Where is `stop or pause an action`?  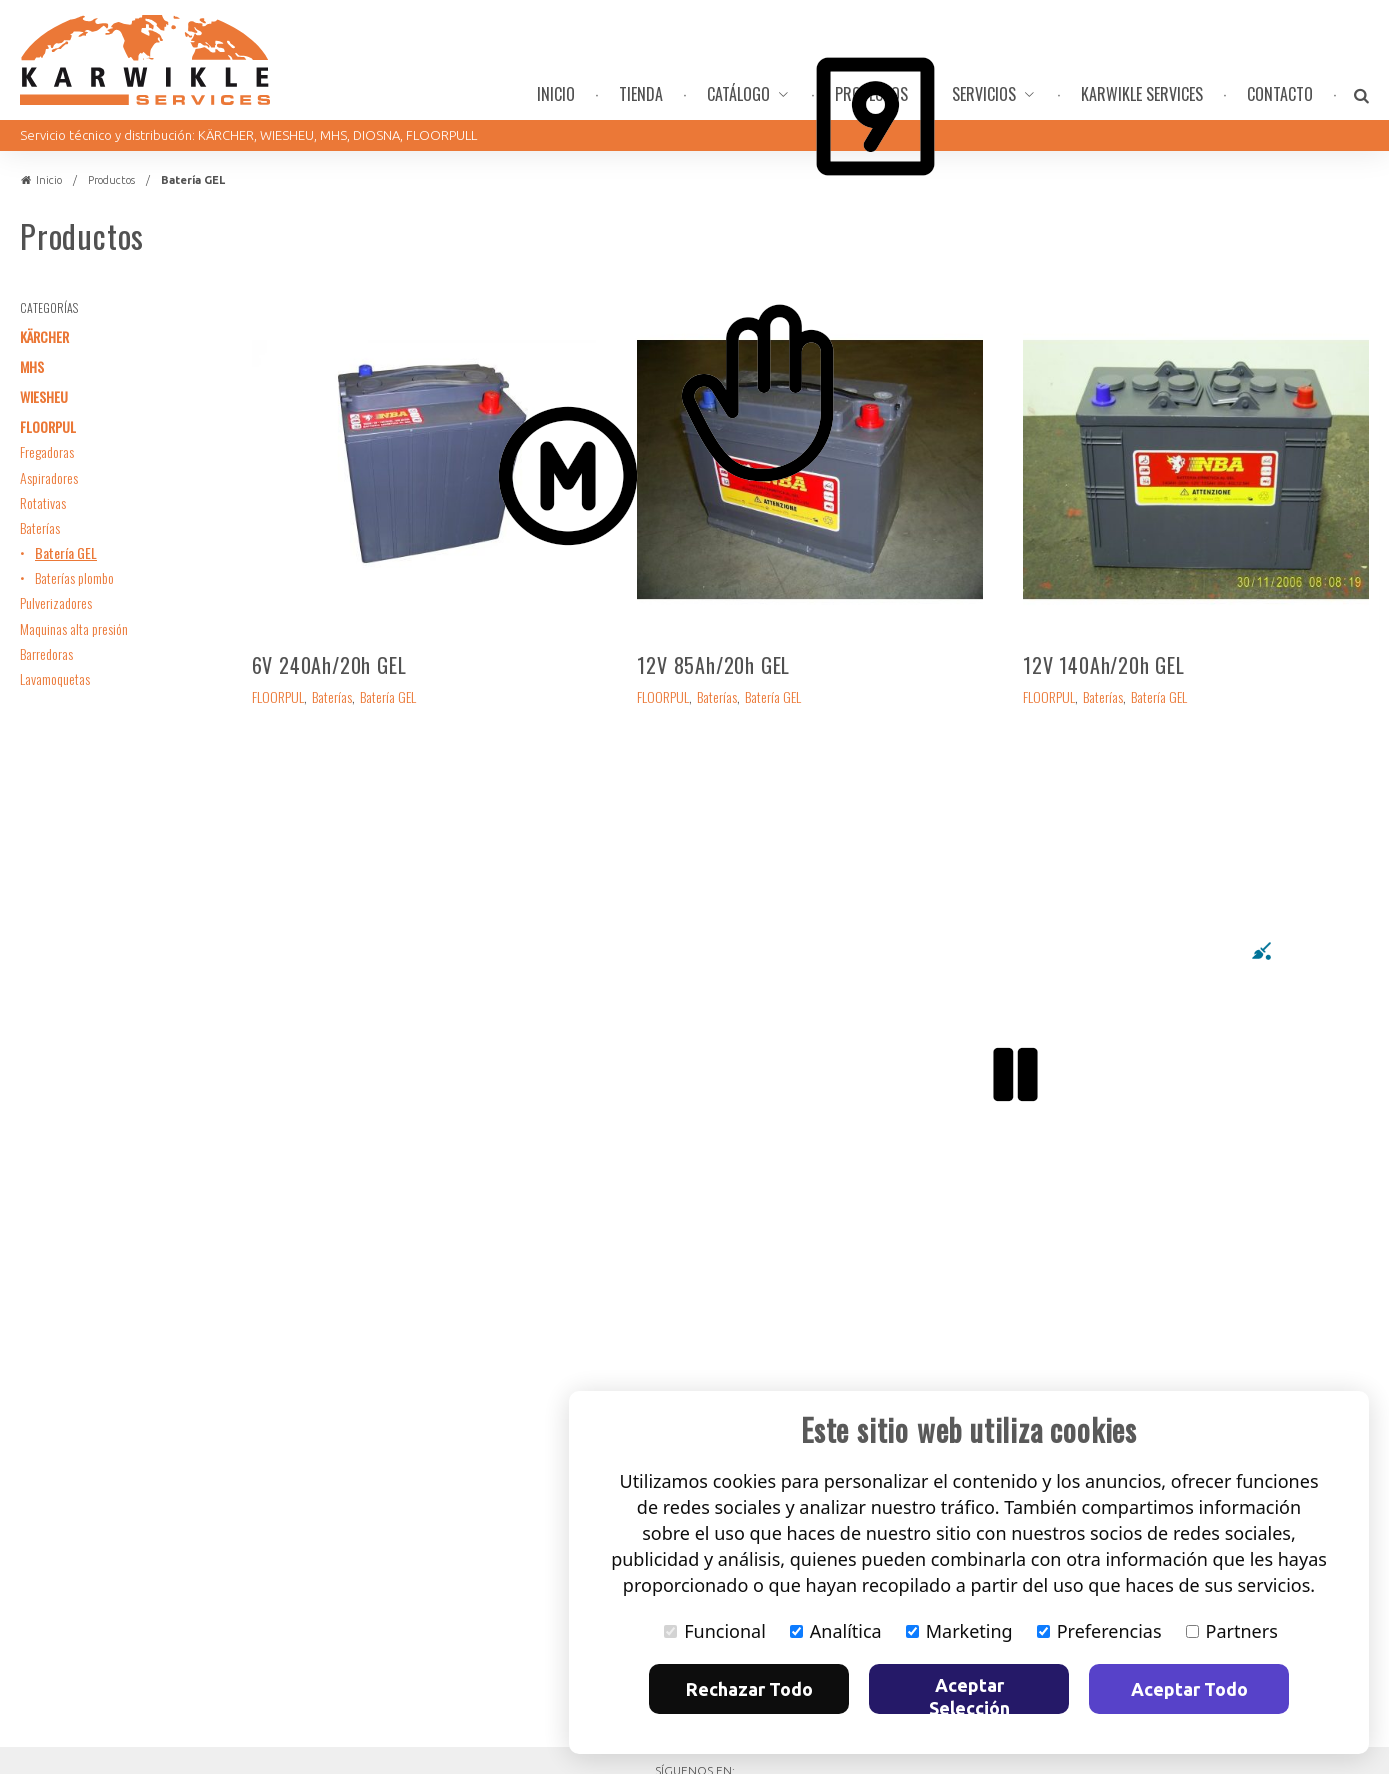 stop or pause an action is located at coordinates (764, 393).